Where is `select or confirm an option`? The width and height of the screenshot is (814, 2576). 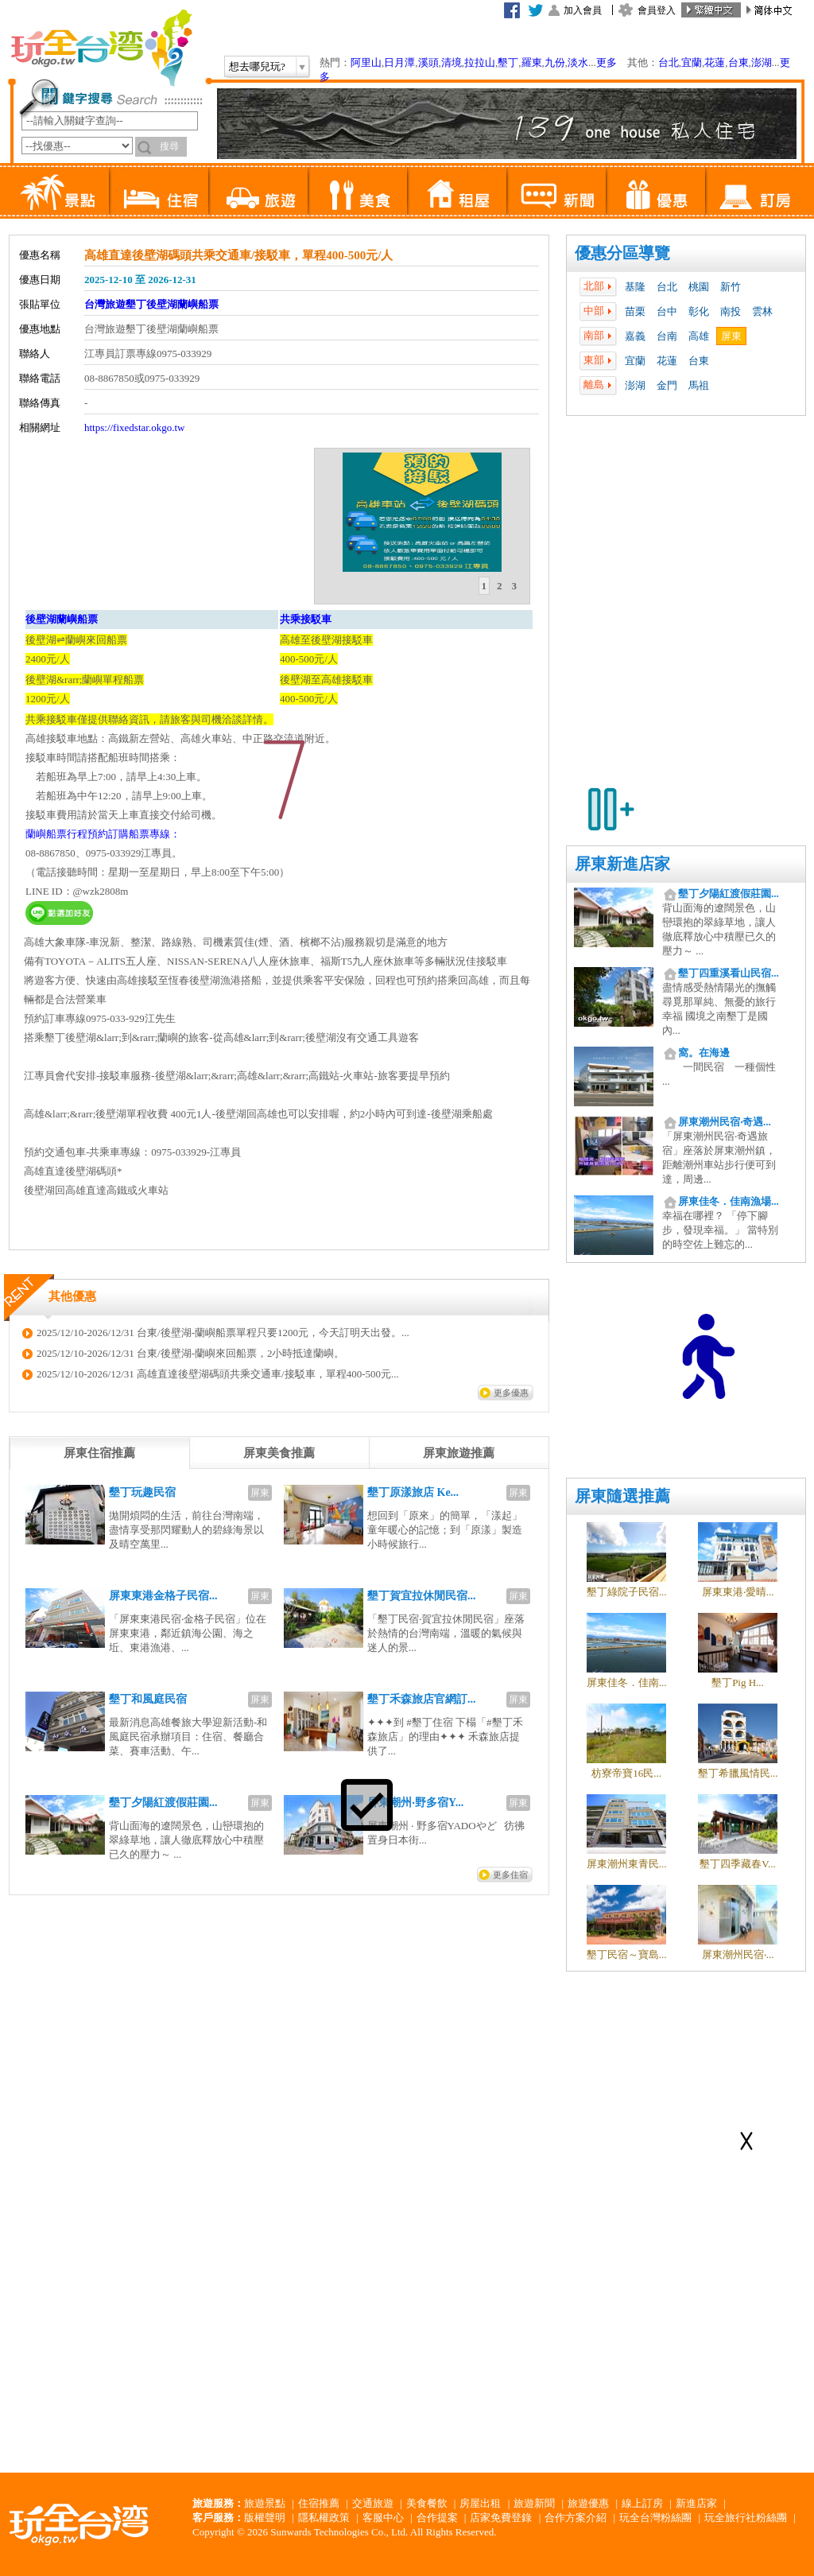 select or confirm an option is located at coordinates (366, 1805).